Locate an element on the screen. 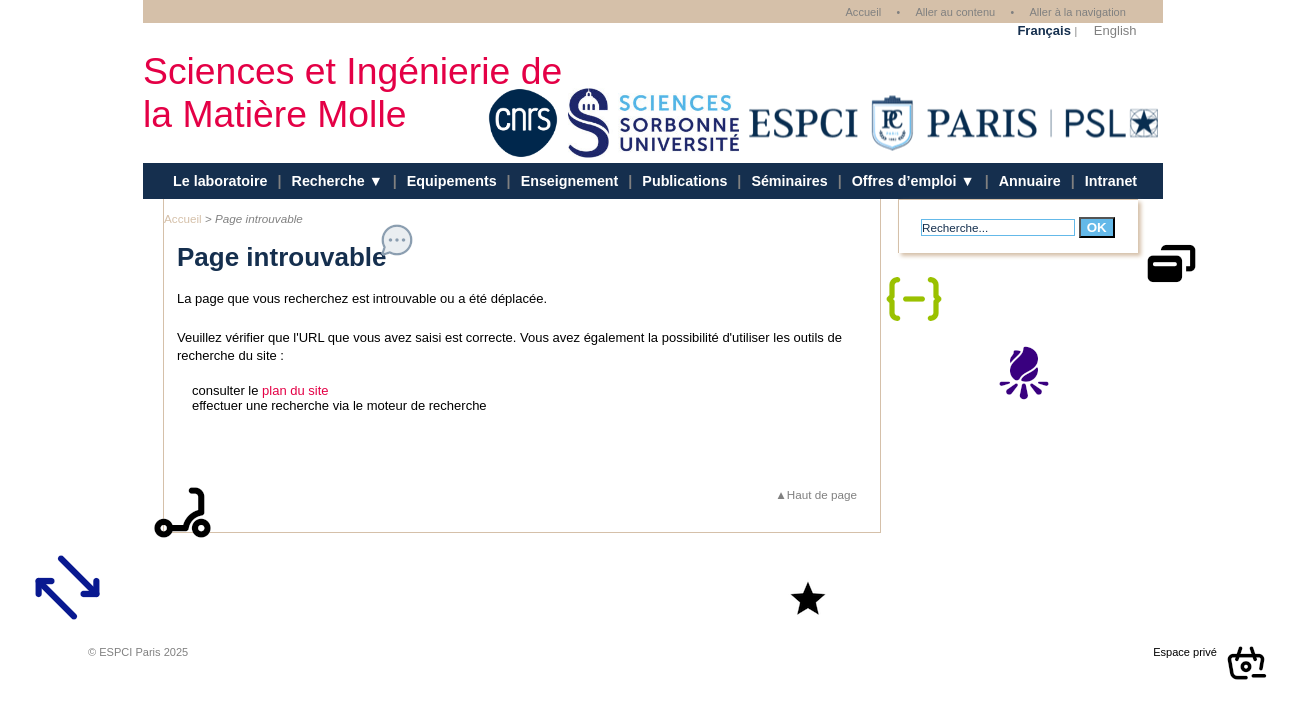 The height and width of the screenshot is (720, 1306). remove a code block or snippet is located at coordinates (914, 299).